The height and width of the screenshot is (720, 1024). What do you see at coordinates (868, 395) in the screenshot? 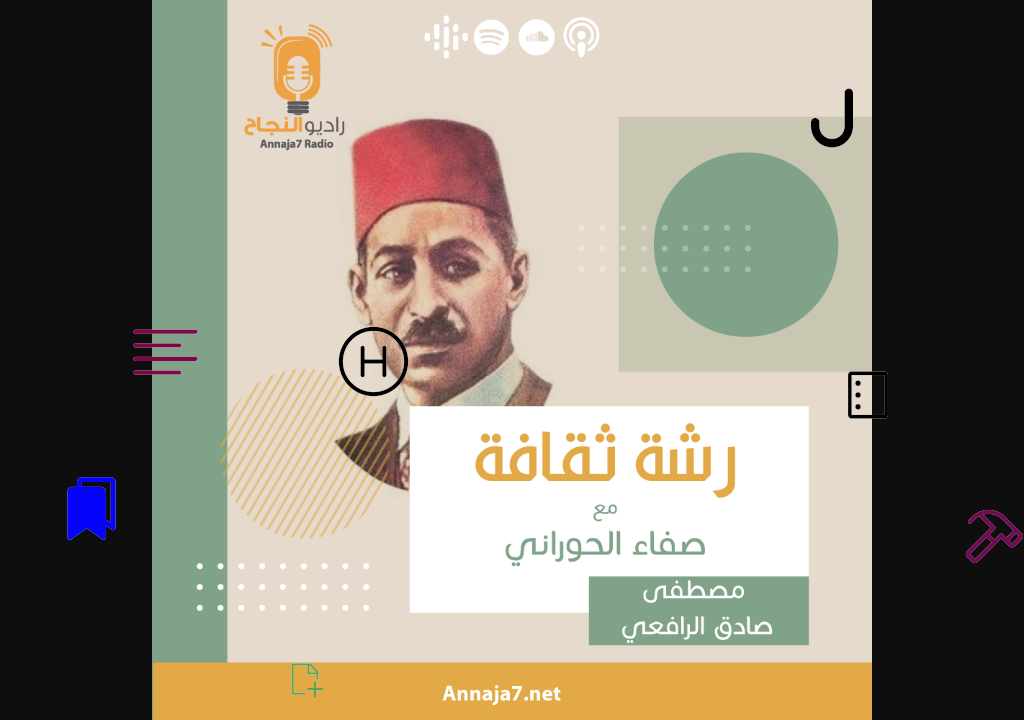
I see `view screenplay or script documents` at bounding box center [868, 395].